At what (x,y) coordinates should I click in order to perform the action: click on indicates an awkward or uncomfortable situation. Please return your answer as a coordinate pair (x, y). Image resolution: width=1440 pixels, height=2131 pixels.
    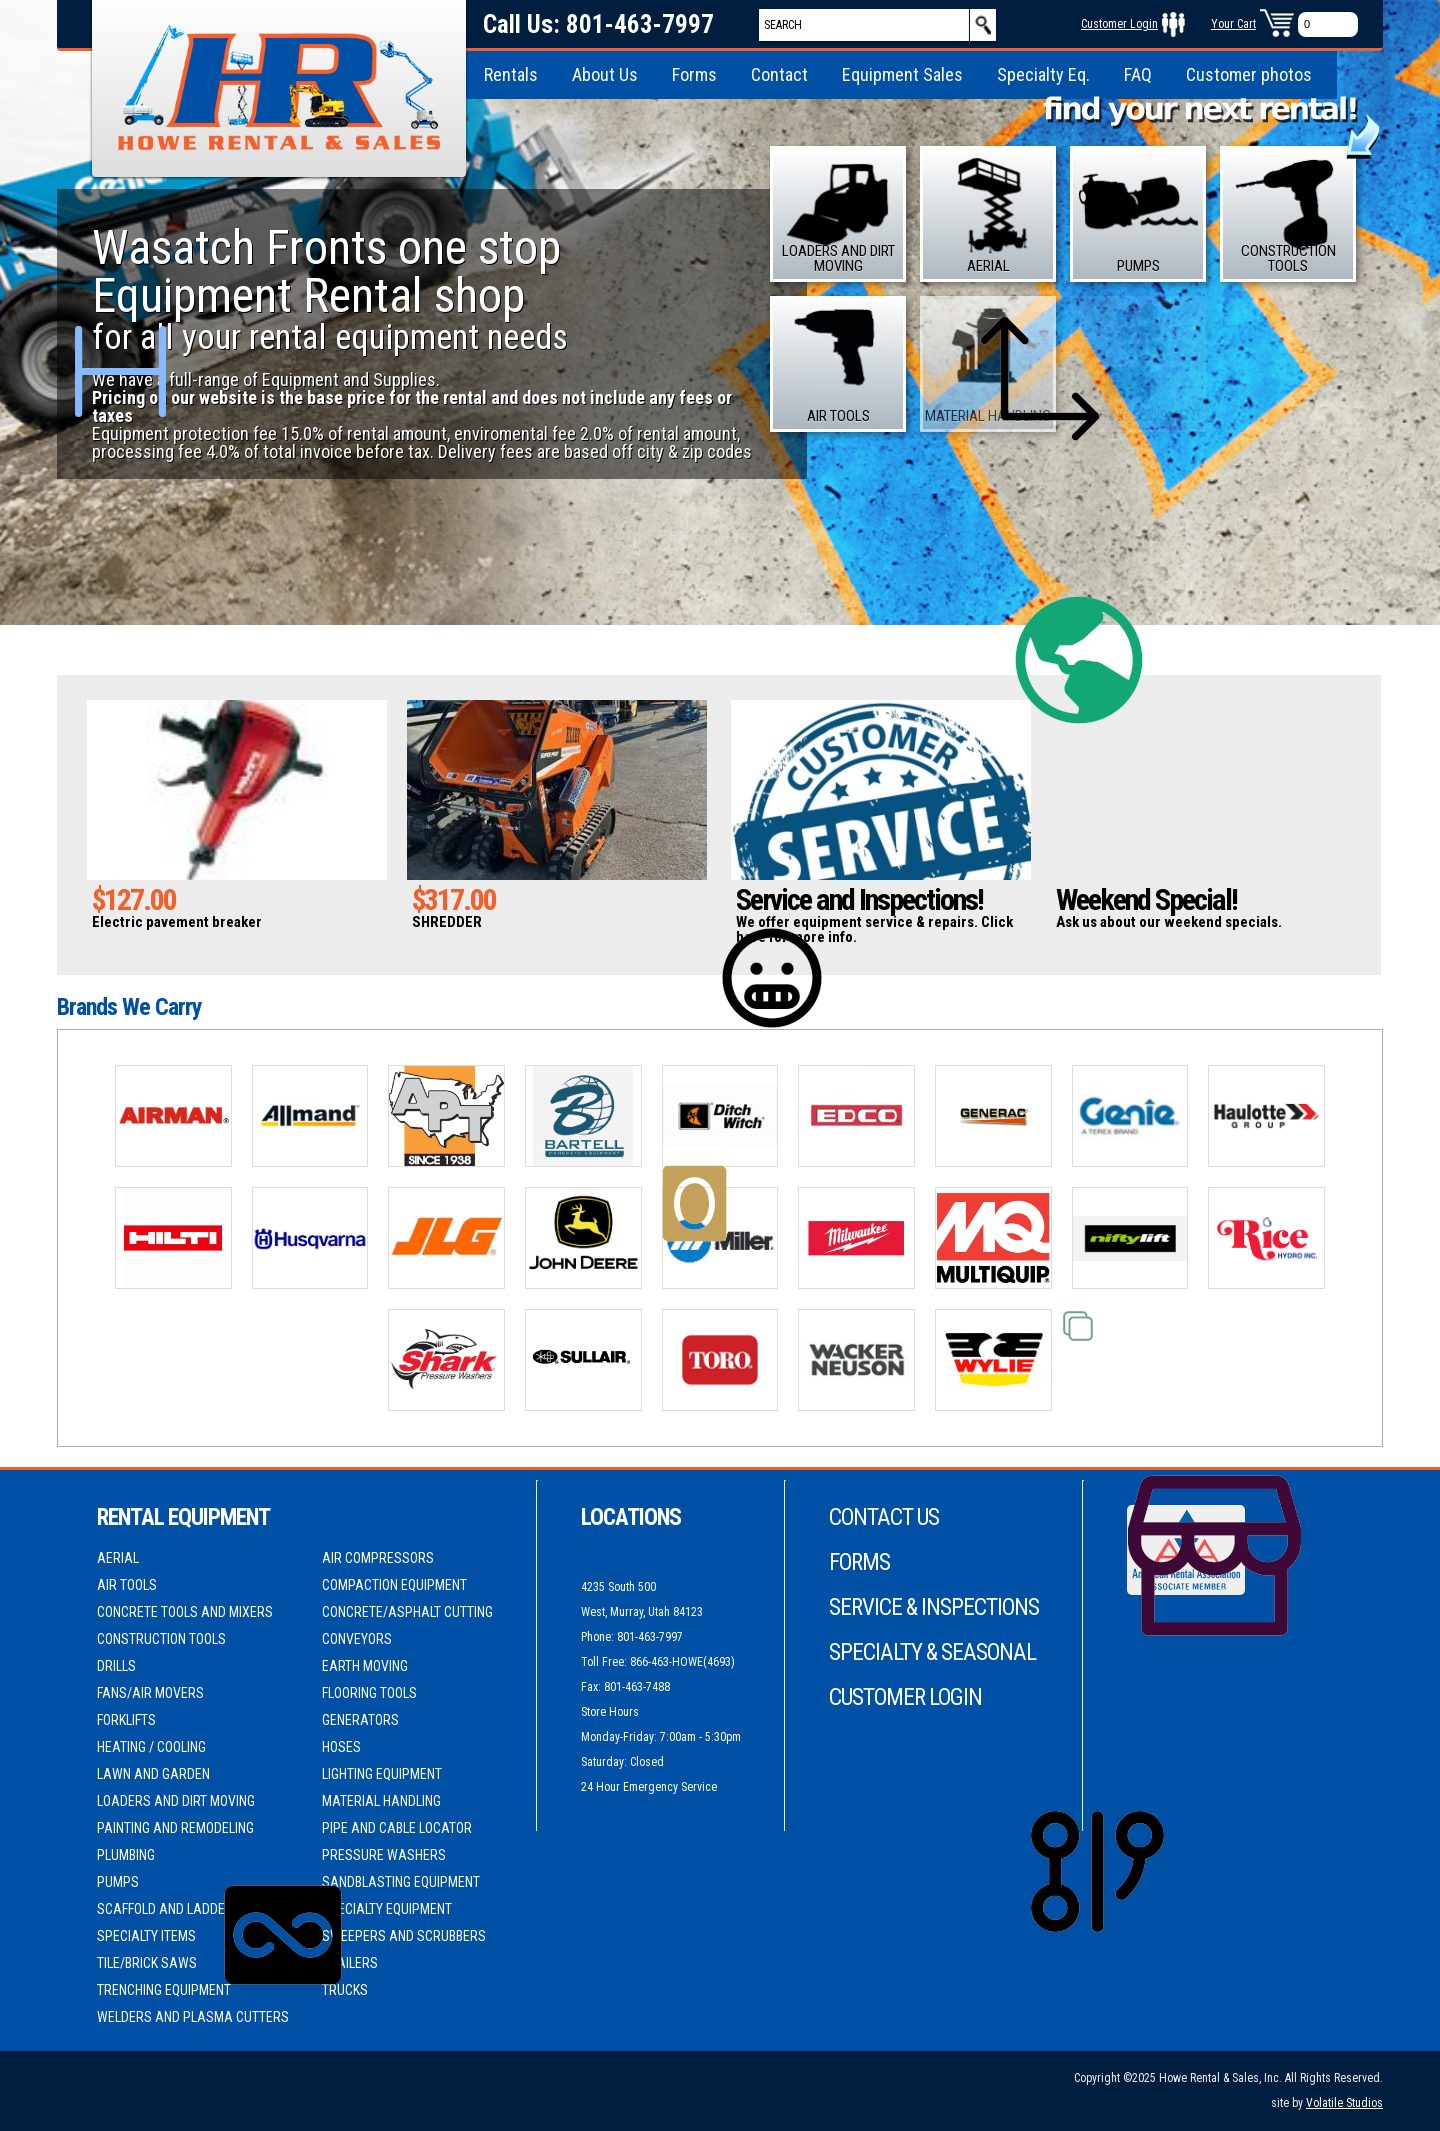
    Looking at the image, I should click on (772, 978).